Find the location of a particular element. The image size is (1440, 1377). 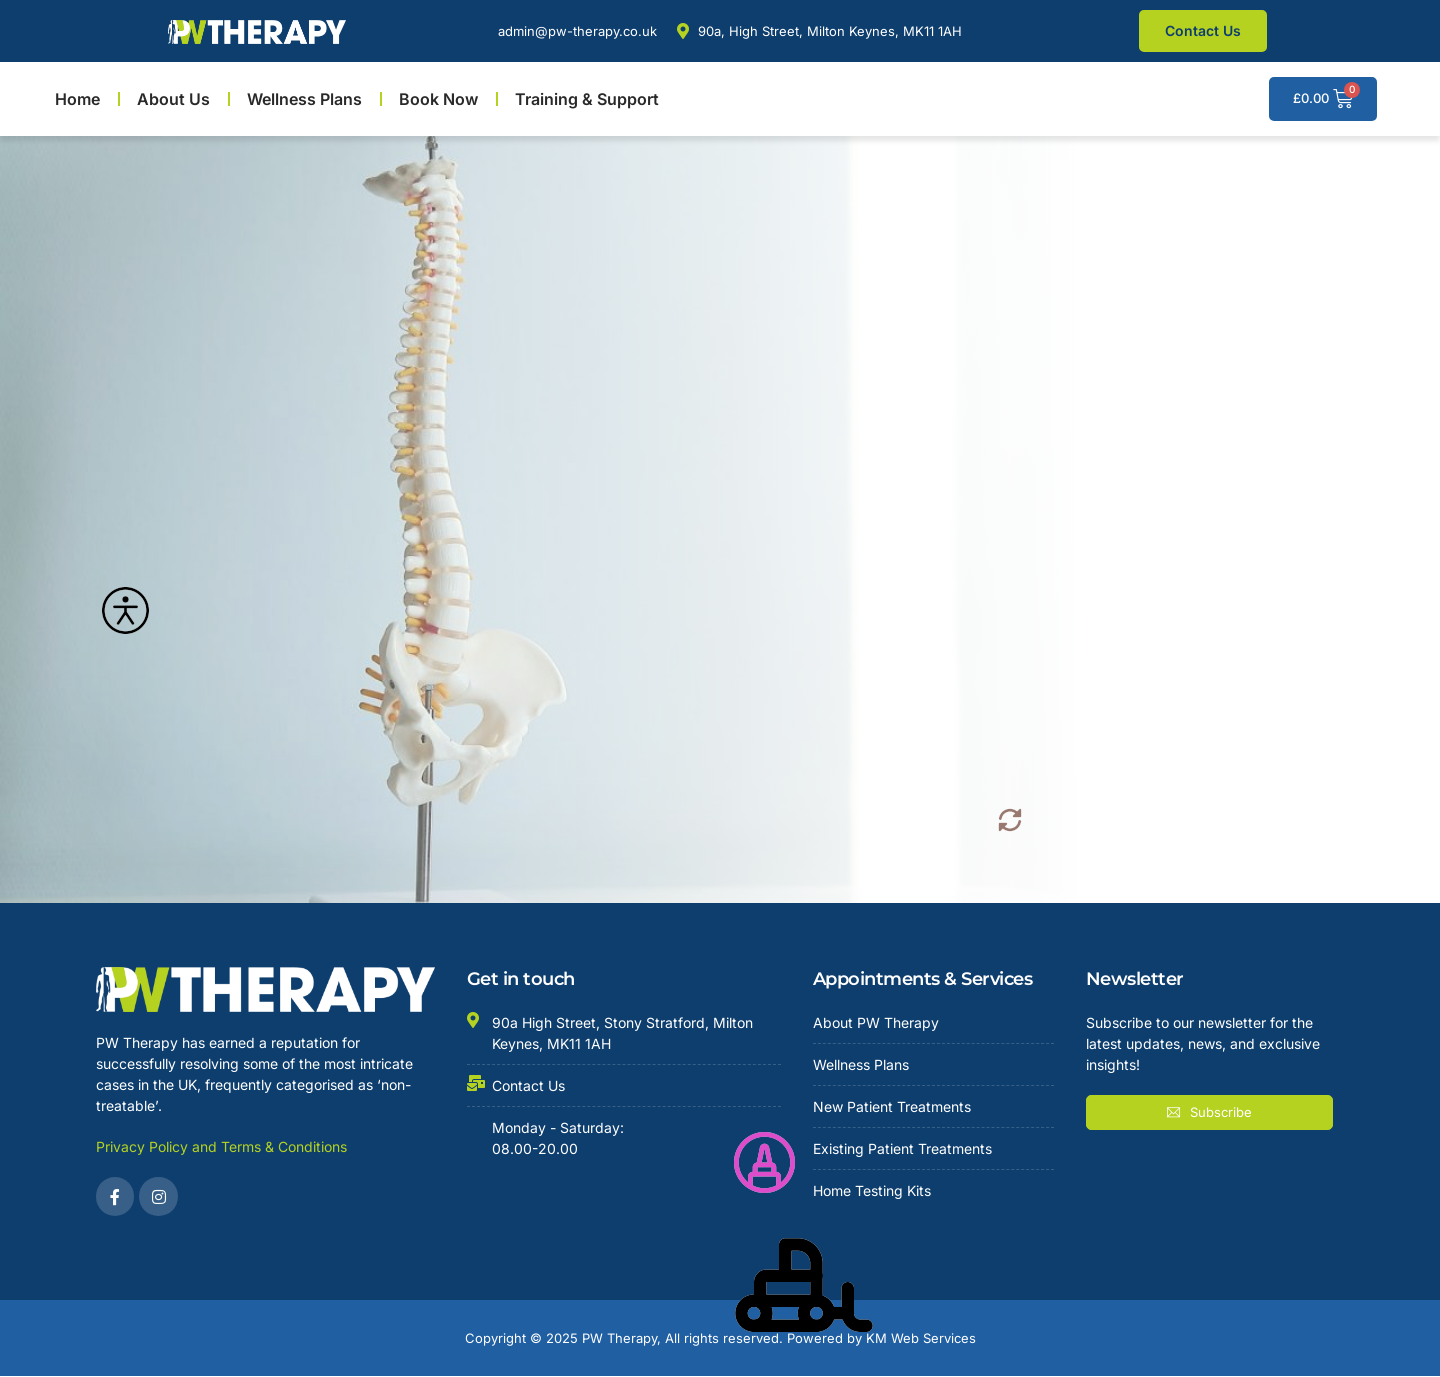

select marker or highlighter tool is located at coordinates (764, 1162).